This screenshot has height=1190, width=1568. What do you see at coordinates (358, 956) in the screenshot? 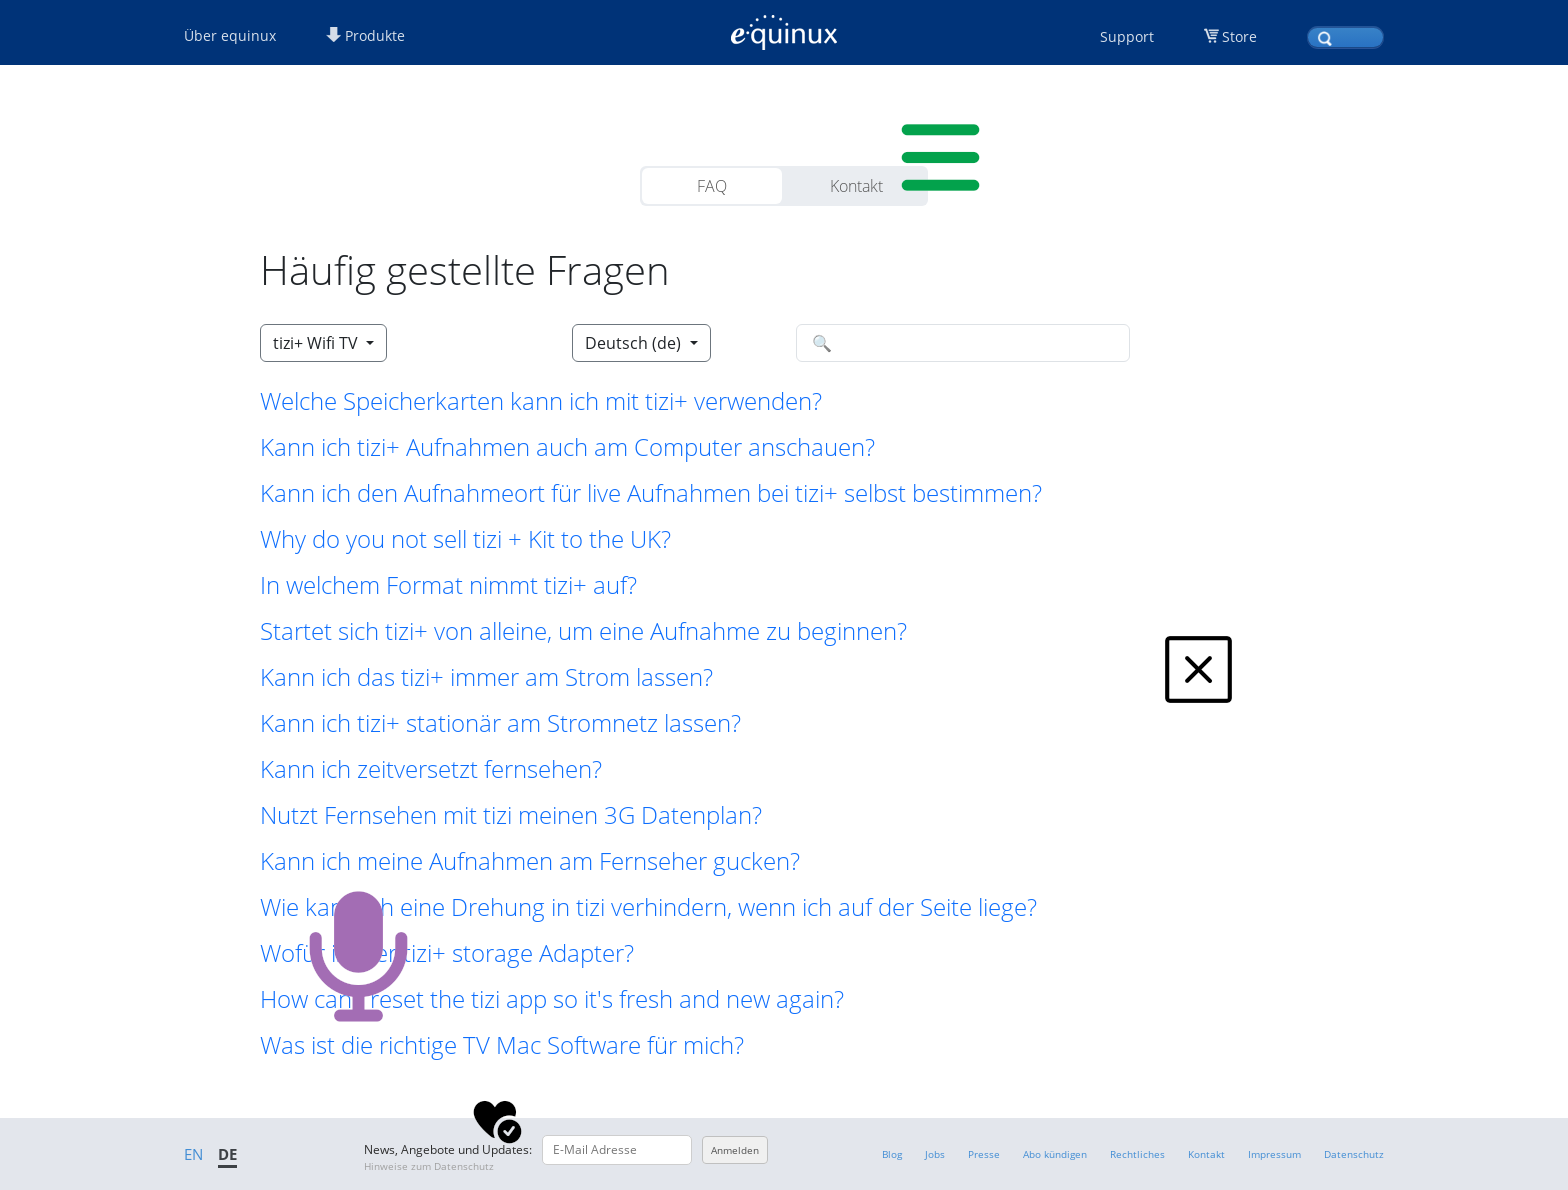
I see `tap to start voice recording` at bounding box center [358, 956].